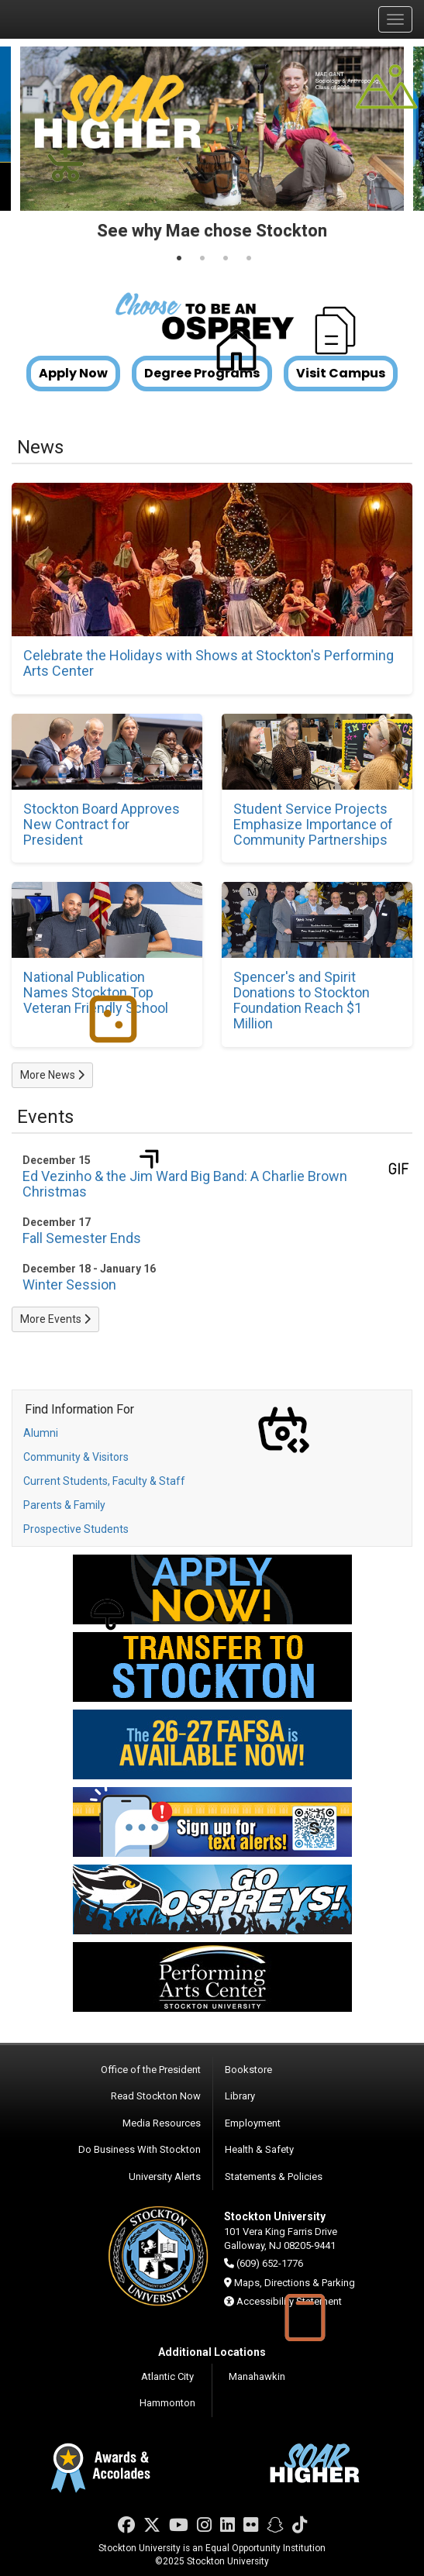 The width and height of the screenshot is (424, 2576). Describe the element at coordinates (386, 89) in the screenshot. I see `view landscape or nature photos` at that location.